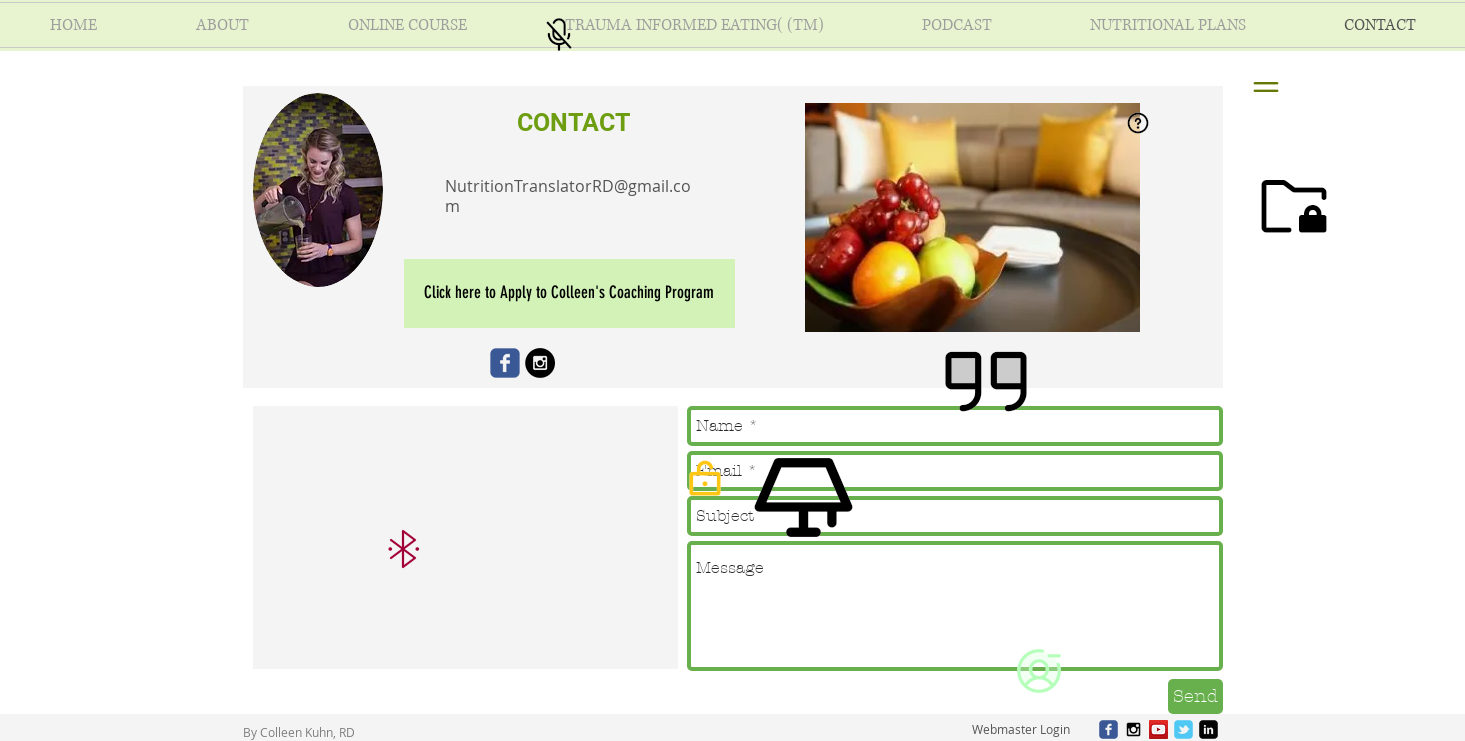 This screenshot has width=1465, height=741. What do you see at coordinates (559, 34) in the screenshot?
I see `mute your microphone` at bounding box center [559, 34].